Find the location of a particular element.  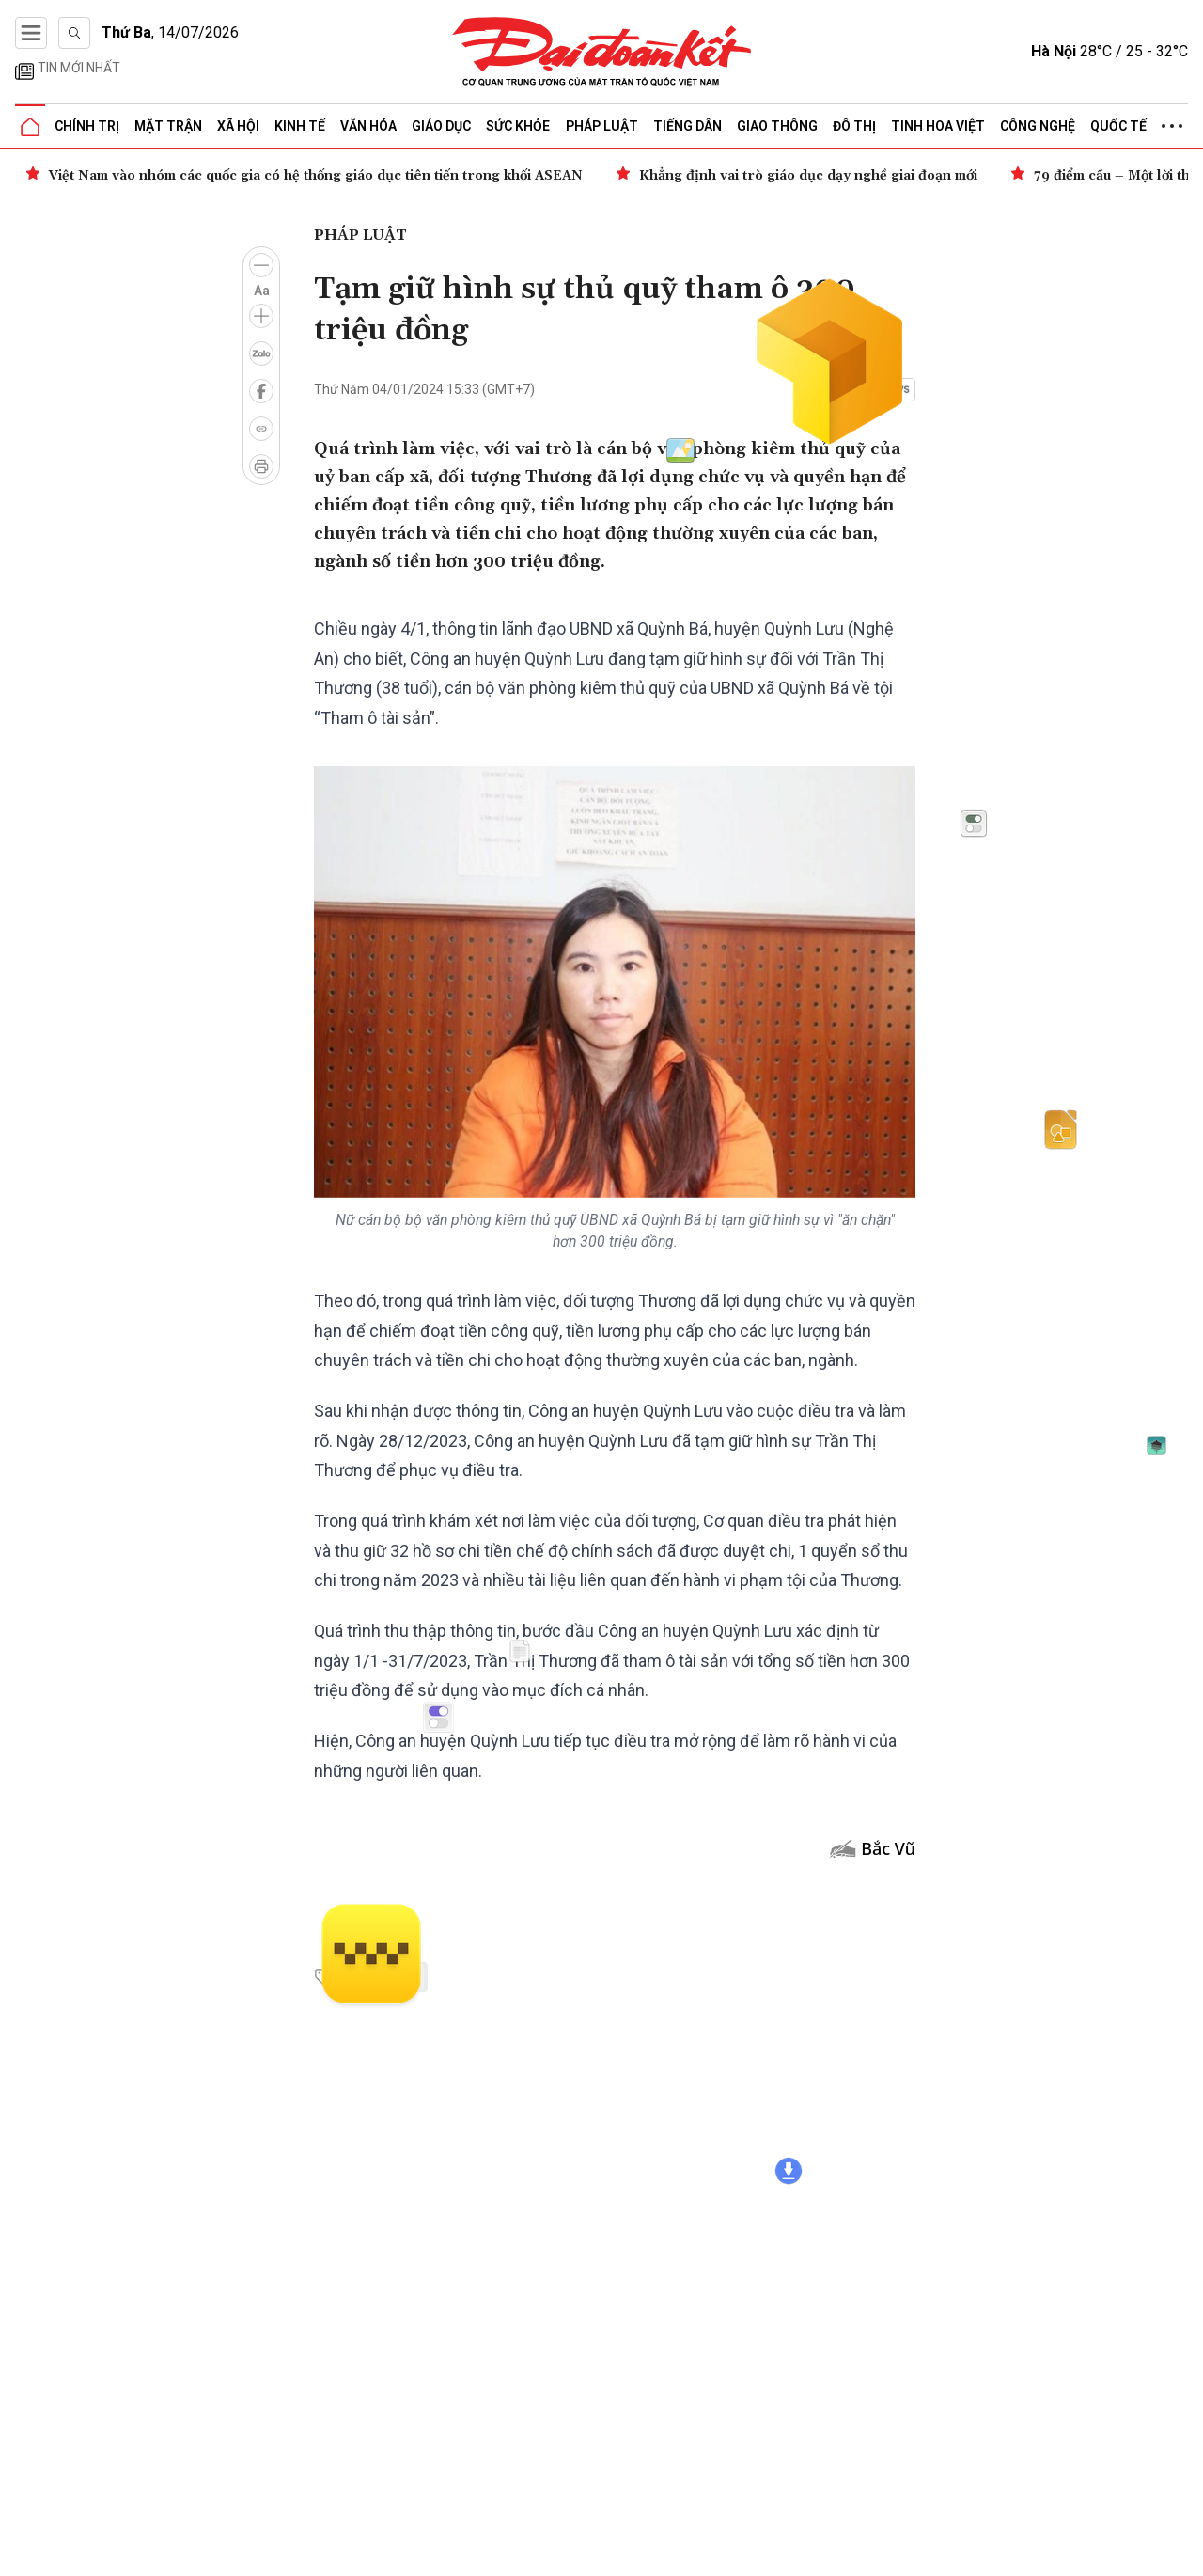

access your downloads folder is located at coordinates (789, 2171).